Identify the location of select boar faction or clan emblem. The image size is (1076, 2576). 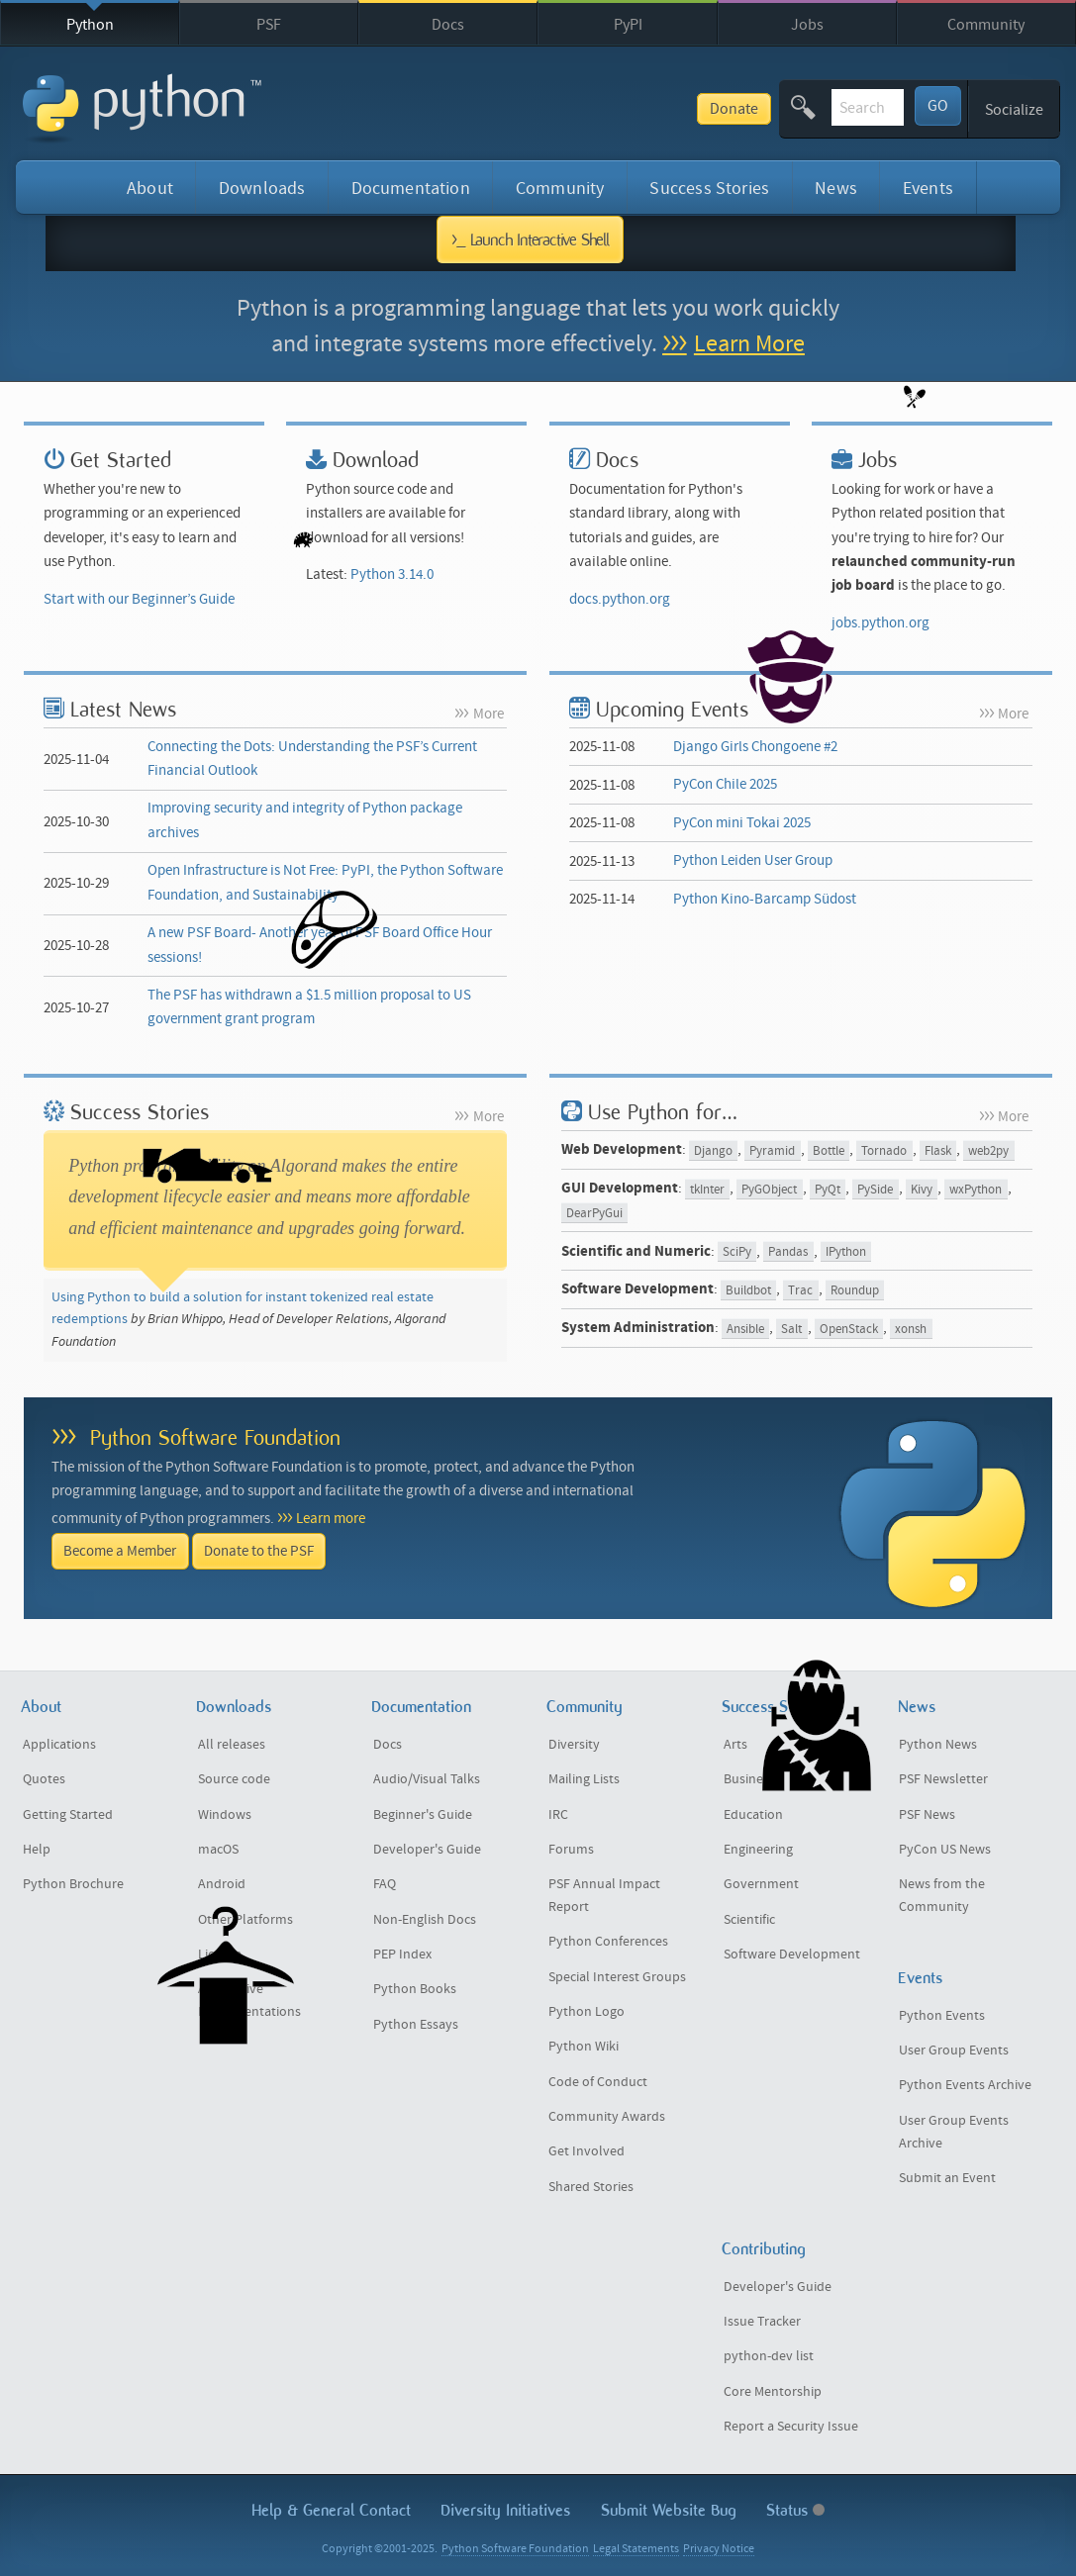
(303, 539).